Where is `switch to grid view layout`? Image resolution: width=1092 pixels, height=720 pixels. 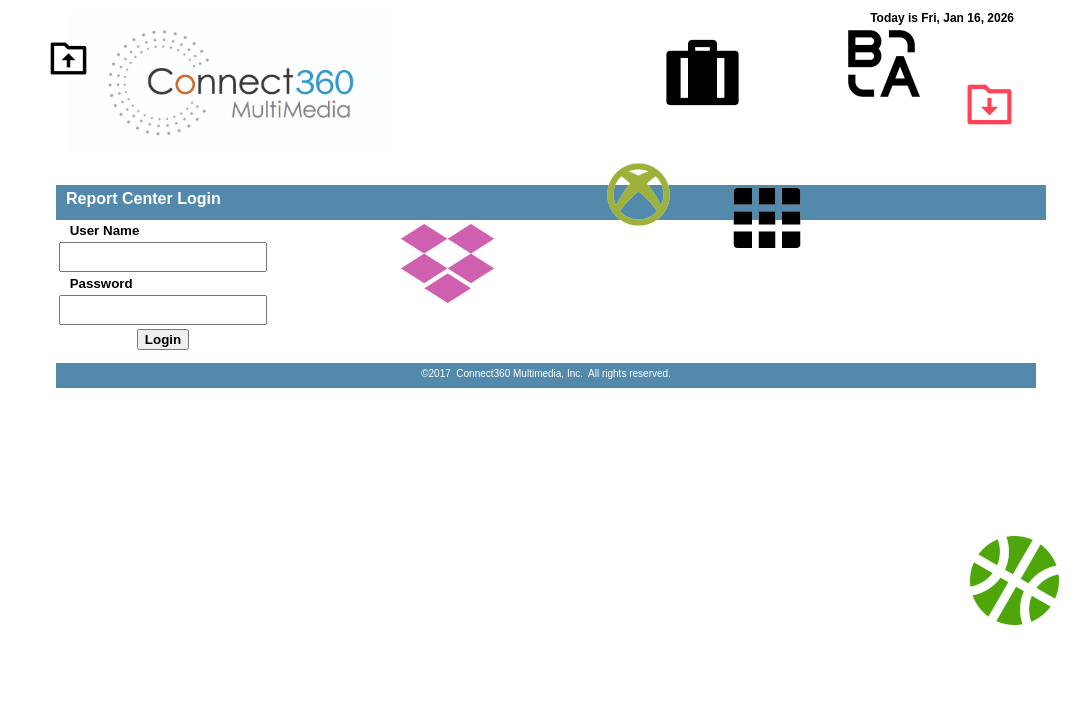
switch to grid view layout is located at coordinates (767, 218).